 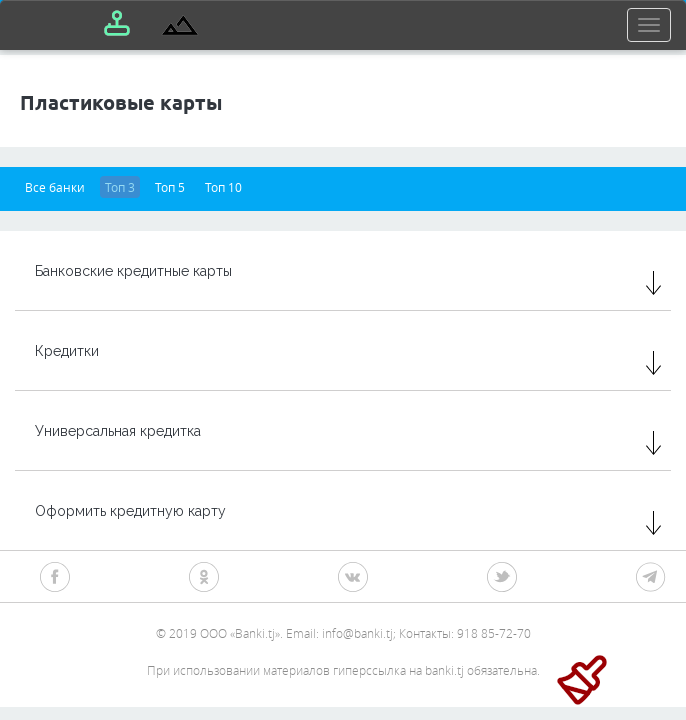 What do you see at coordinates (582, 680) in the screenshot?
I see `customize appearance or theme settings` at bounding box center [582, 680].